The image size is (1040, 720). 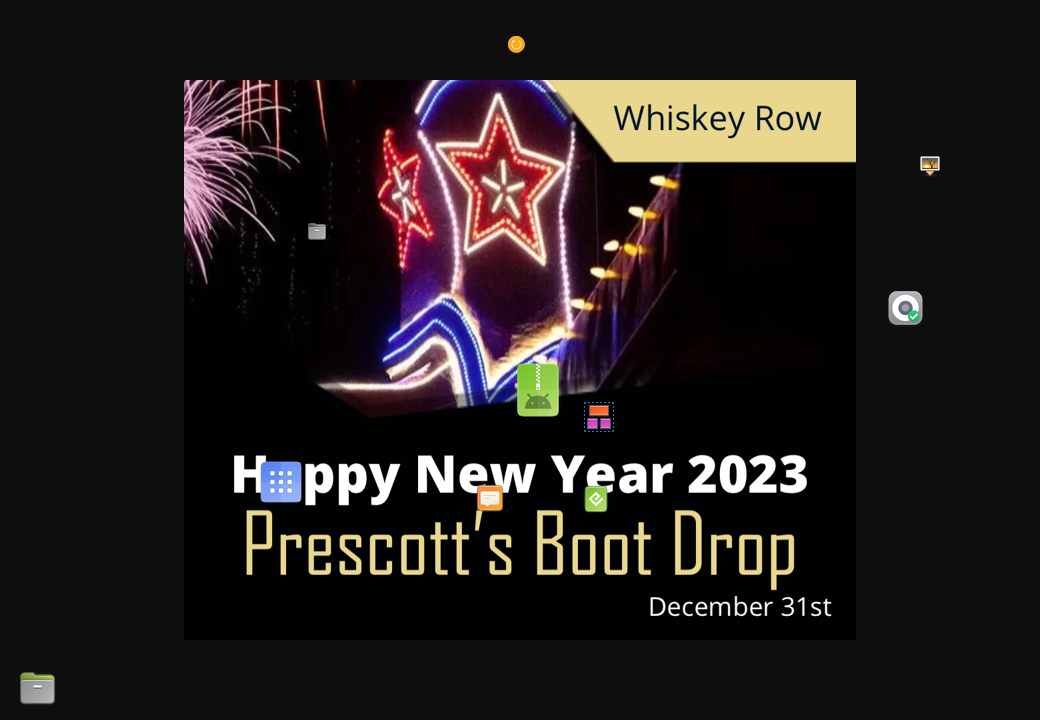 What do you see at coordinates (490, 498) in the screenshot?
I see `open chatty messaging app` at bounding box center [490, 498].